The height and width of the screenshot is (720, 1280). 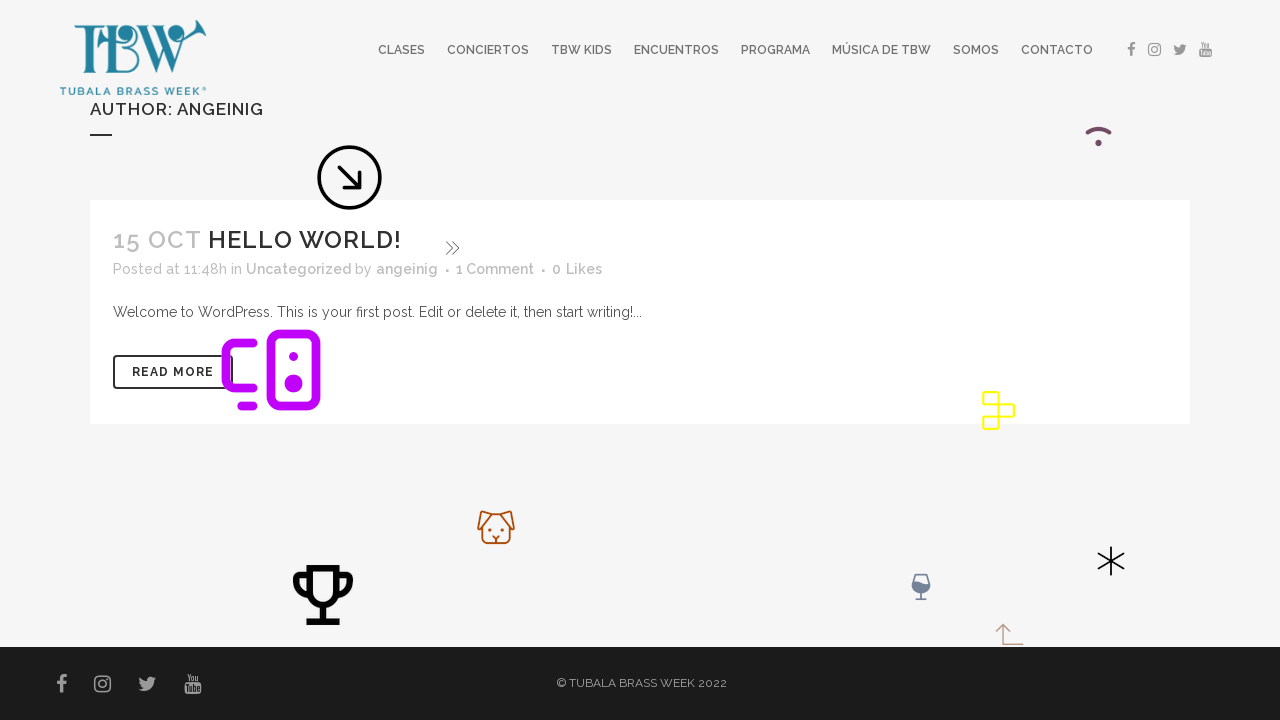 What do you see at coordinates (452, 248) in the screenshot?
I see `skip forward or advance to next item` at bounding box center [452, 248].